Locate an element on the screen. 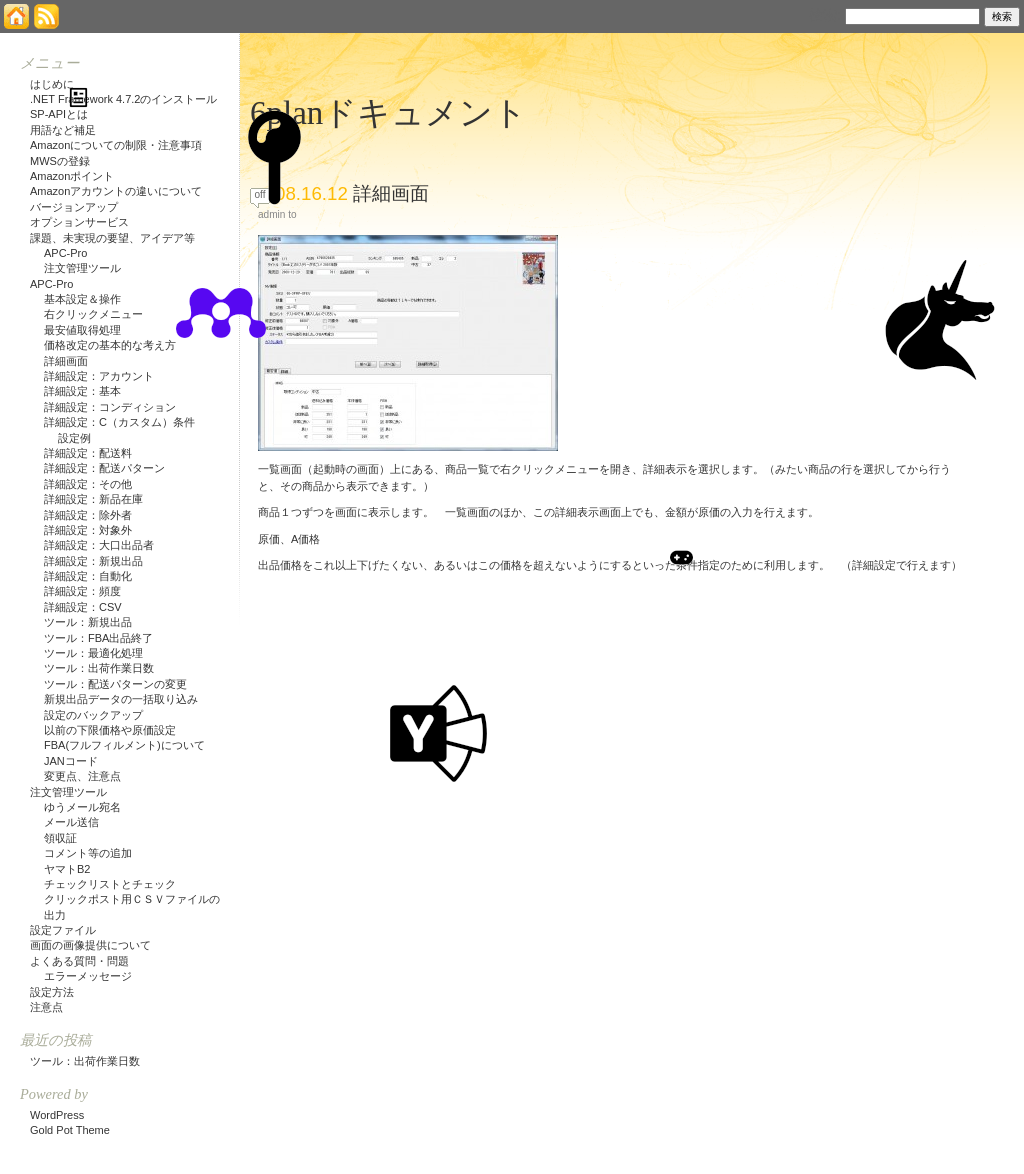 Image resolution: width=1024 pixels, height=1174 pixels. org framework logo is located at coordinates (940, 320).